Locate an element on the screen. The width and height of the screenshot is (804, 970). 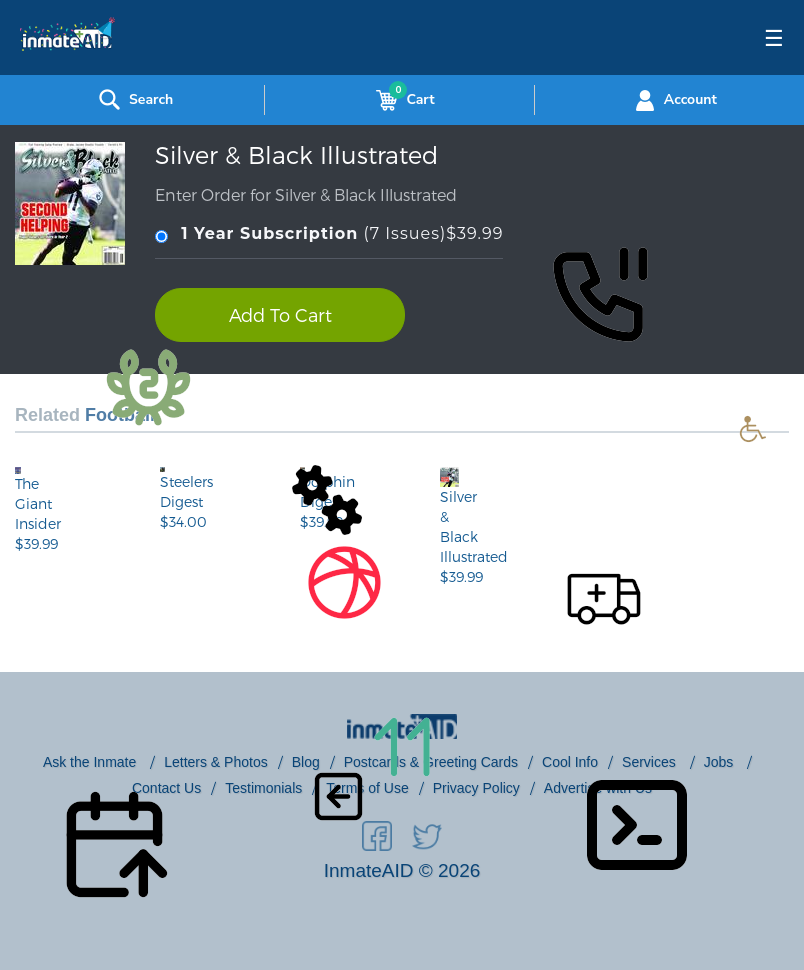
indicates wheelchair accessible facility or entrance is located at coordinates (750, 429).